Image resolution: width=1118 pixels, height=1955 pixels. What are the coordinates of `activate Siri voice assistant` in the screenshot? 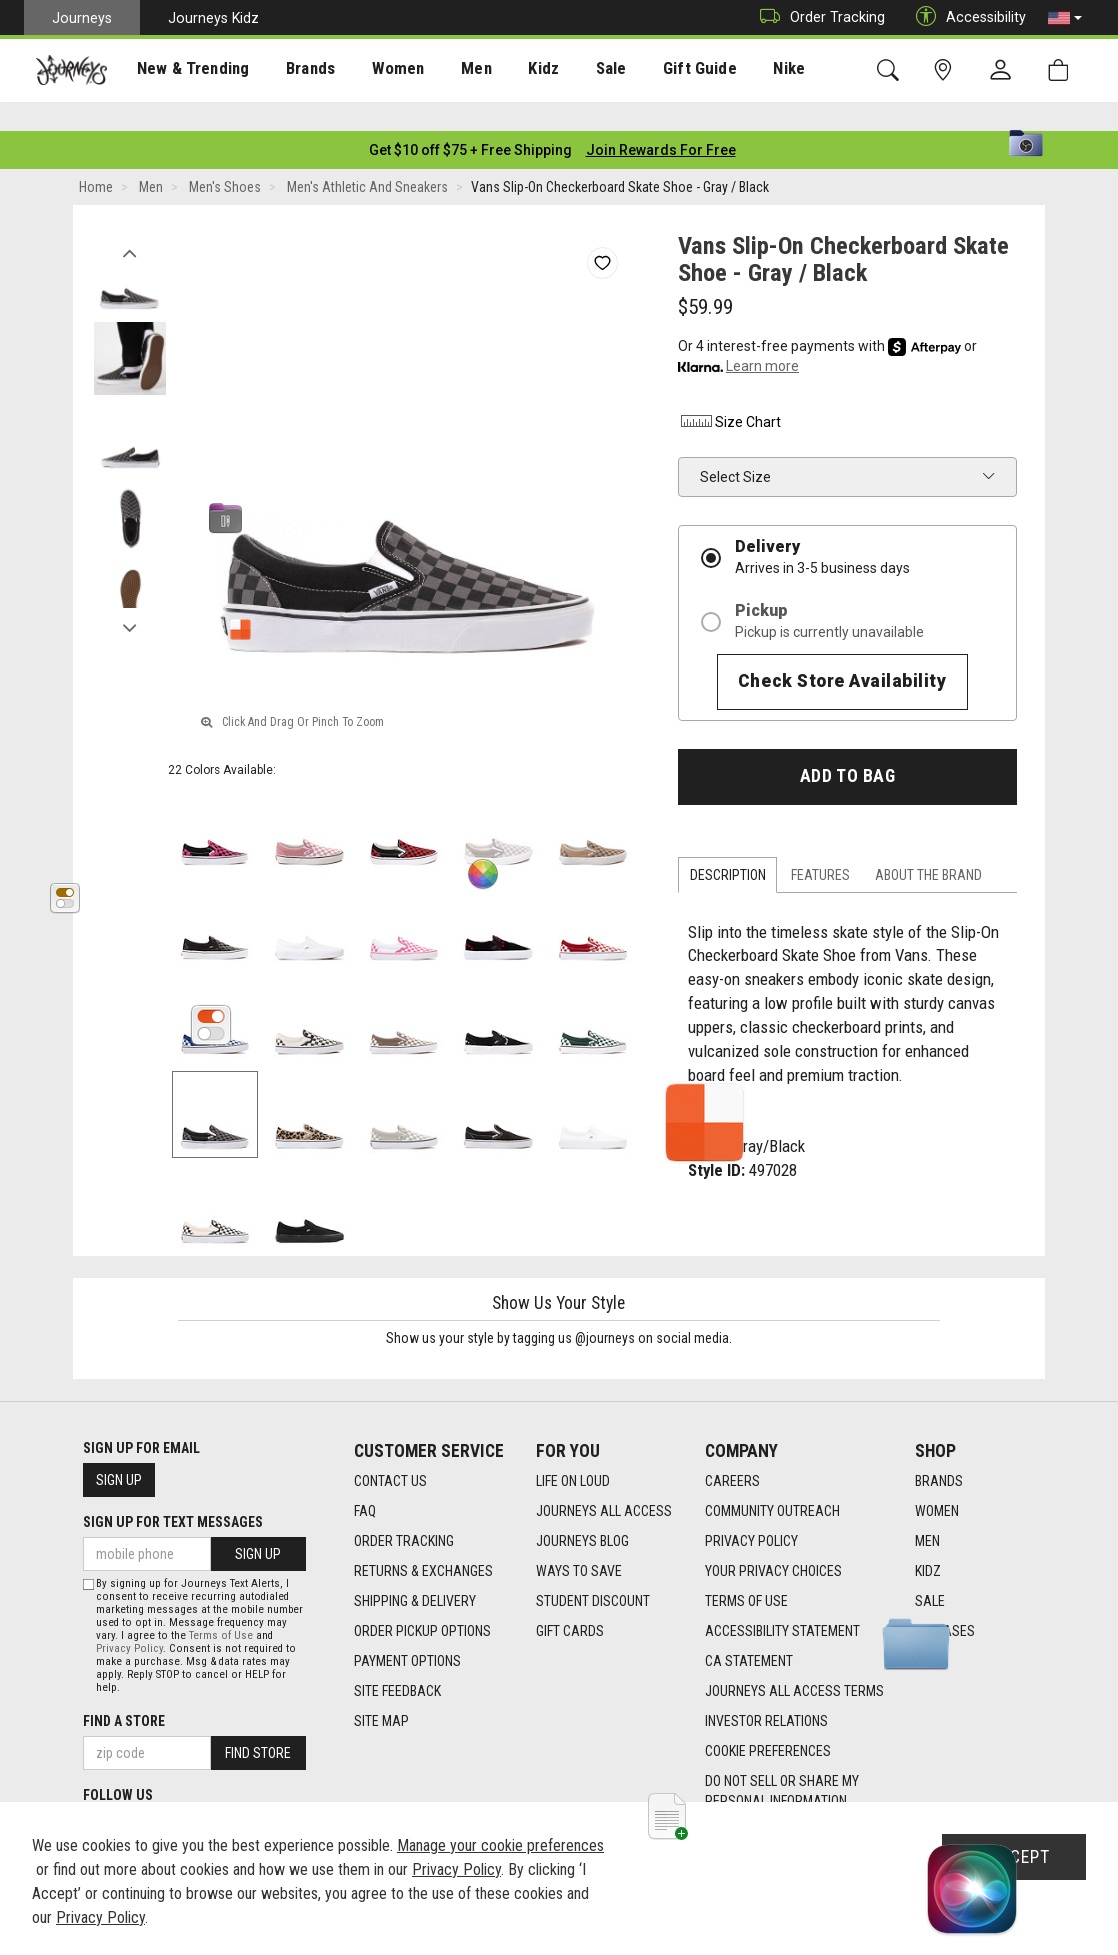 It's located at (972, 1889).